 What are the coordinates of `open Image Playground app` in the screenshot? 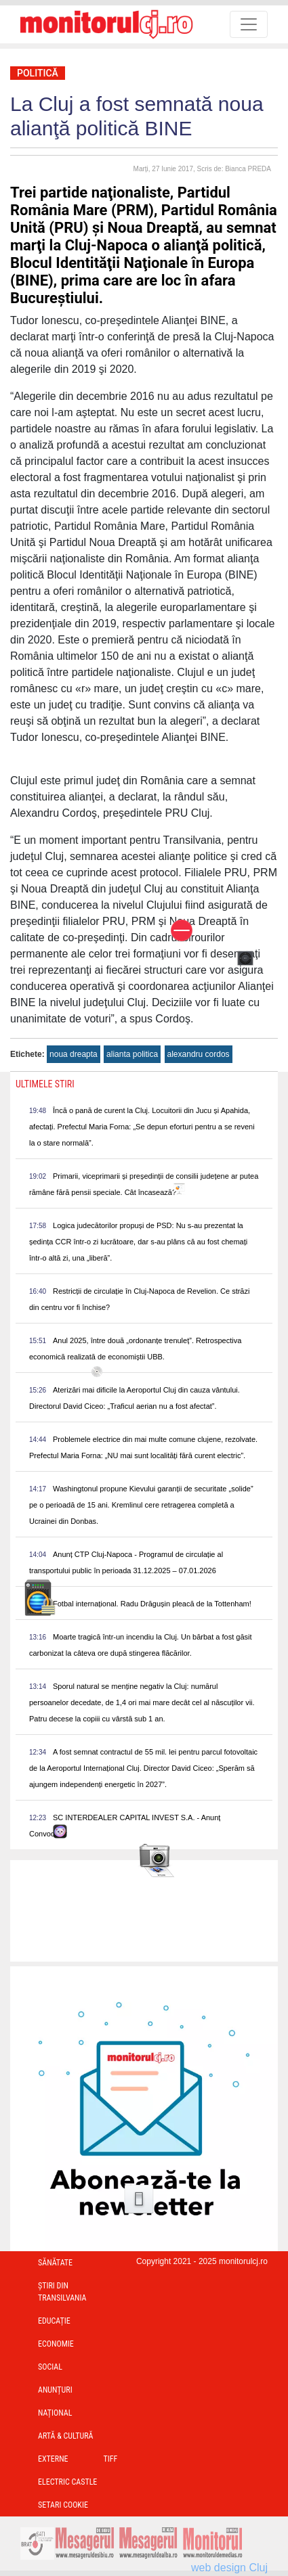 It's located at (60, 1831).